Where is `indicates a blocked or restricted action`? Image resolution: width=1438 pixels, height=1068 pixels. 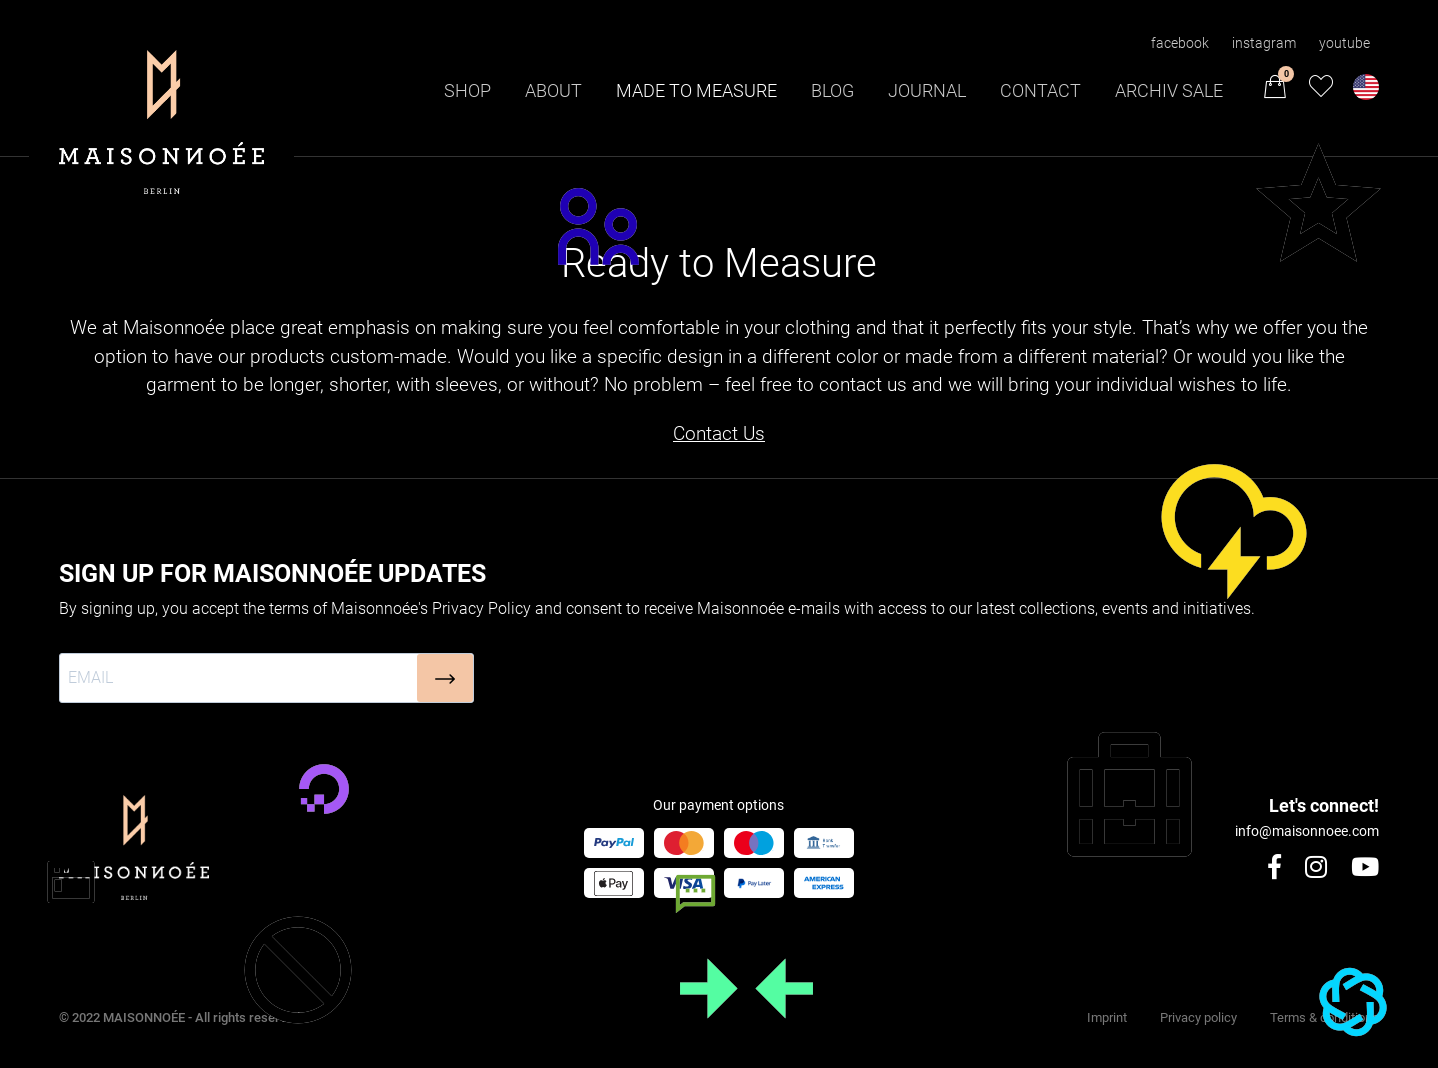 indicates a blocked or restricted action is located at coordinates (298, 970).